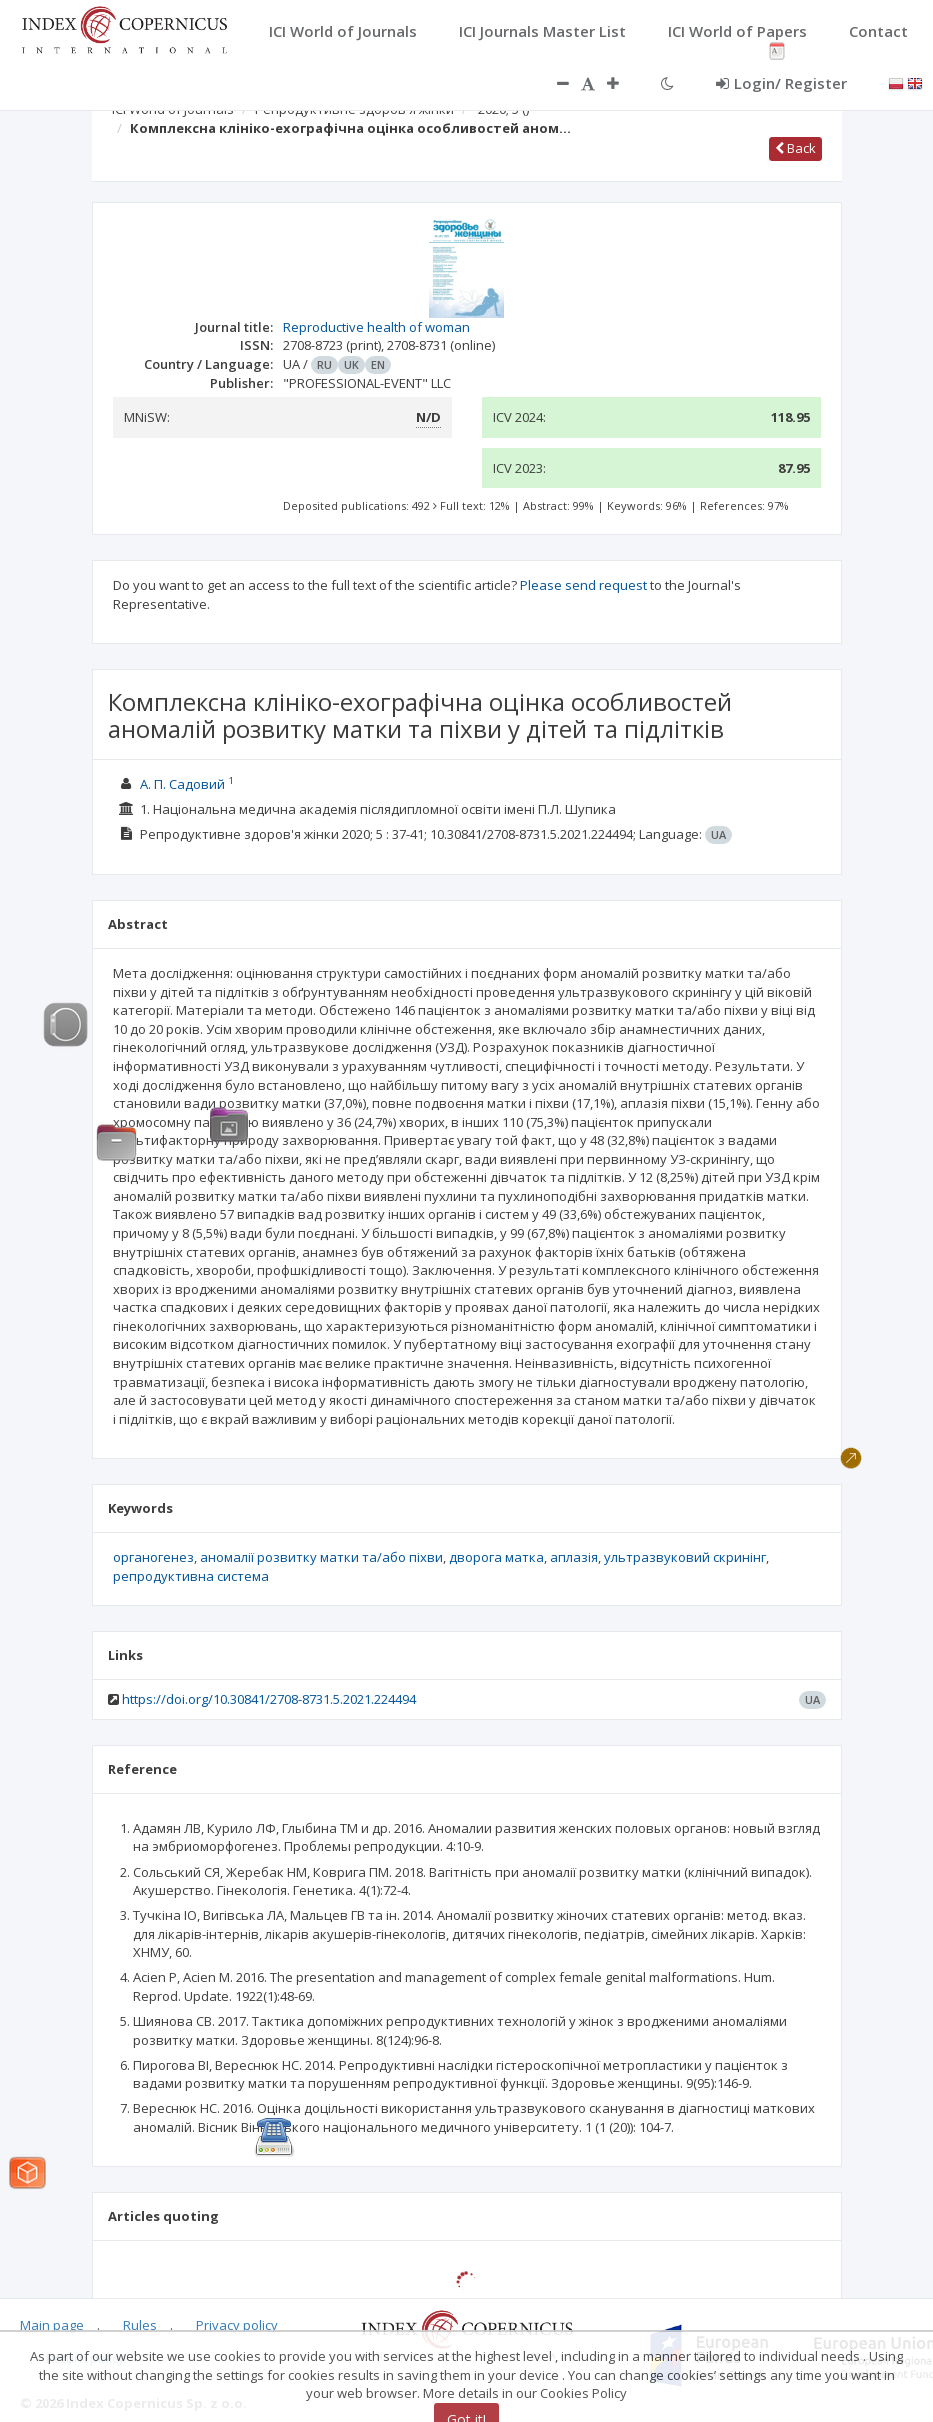 The width and height of the screenshot is (933, 2422). I want to click on open ebook reader application, so click(777, 51).